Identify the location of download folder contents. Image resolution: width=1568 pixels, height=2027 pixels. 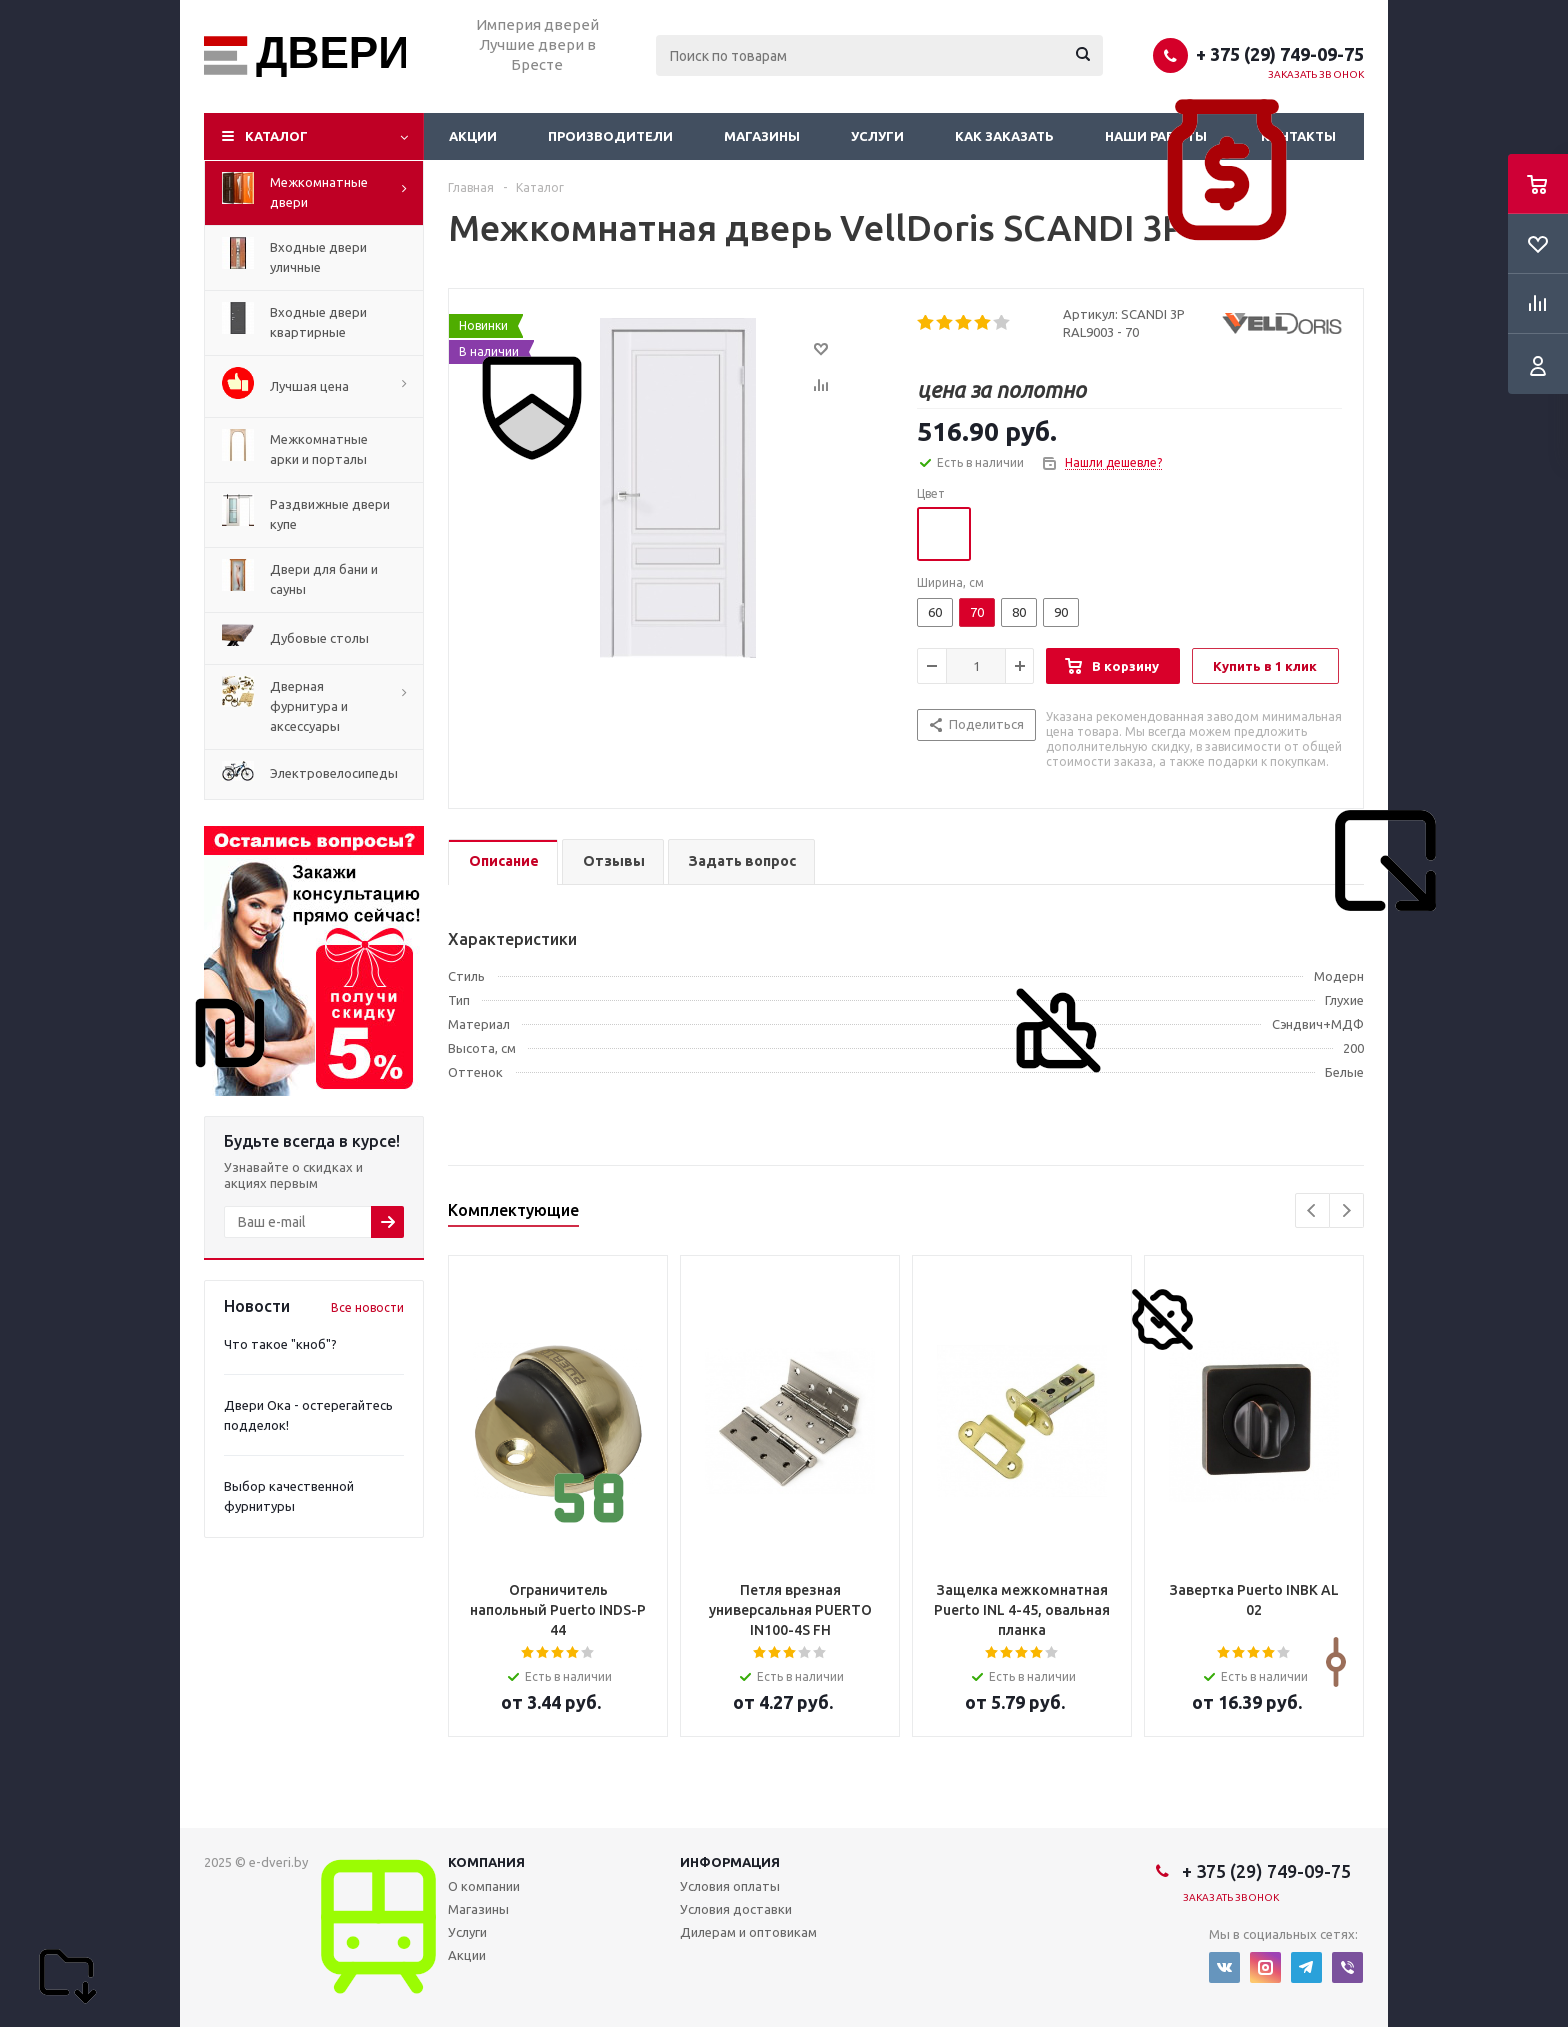
(66, 1973).